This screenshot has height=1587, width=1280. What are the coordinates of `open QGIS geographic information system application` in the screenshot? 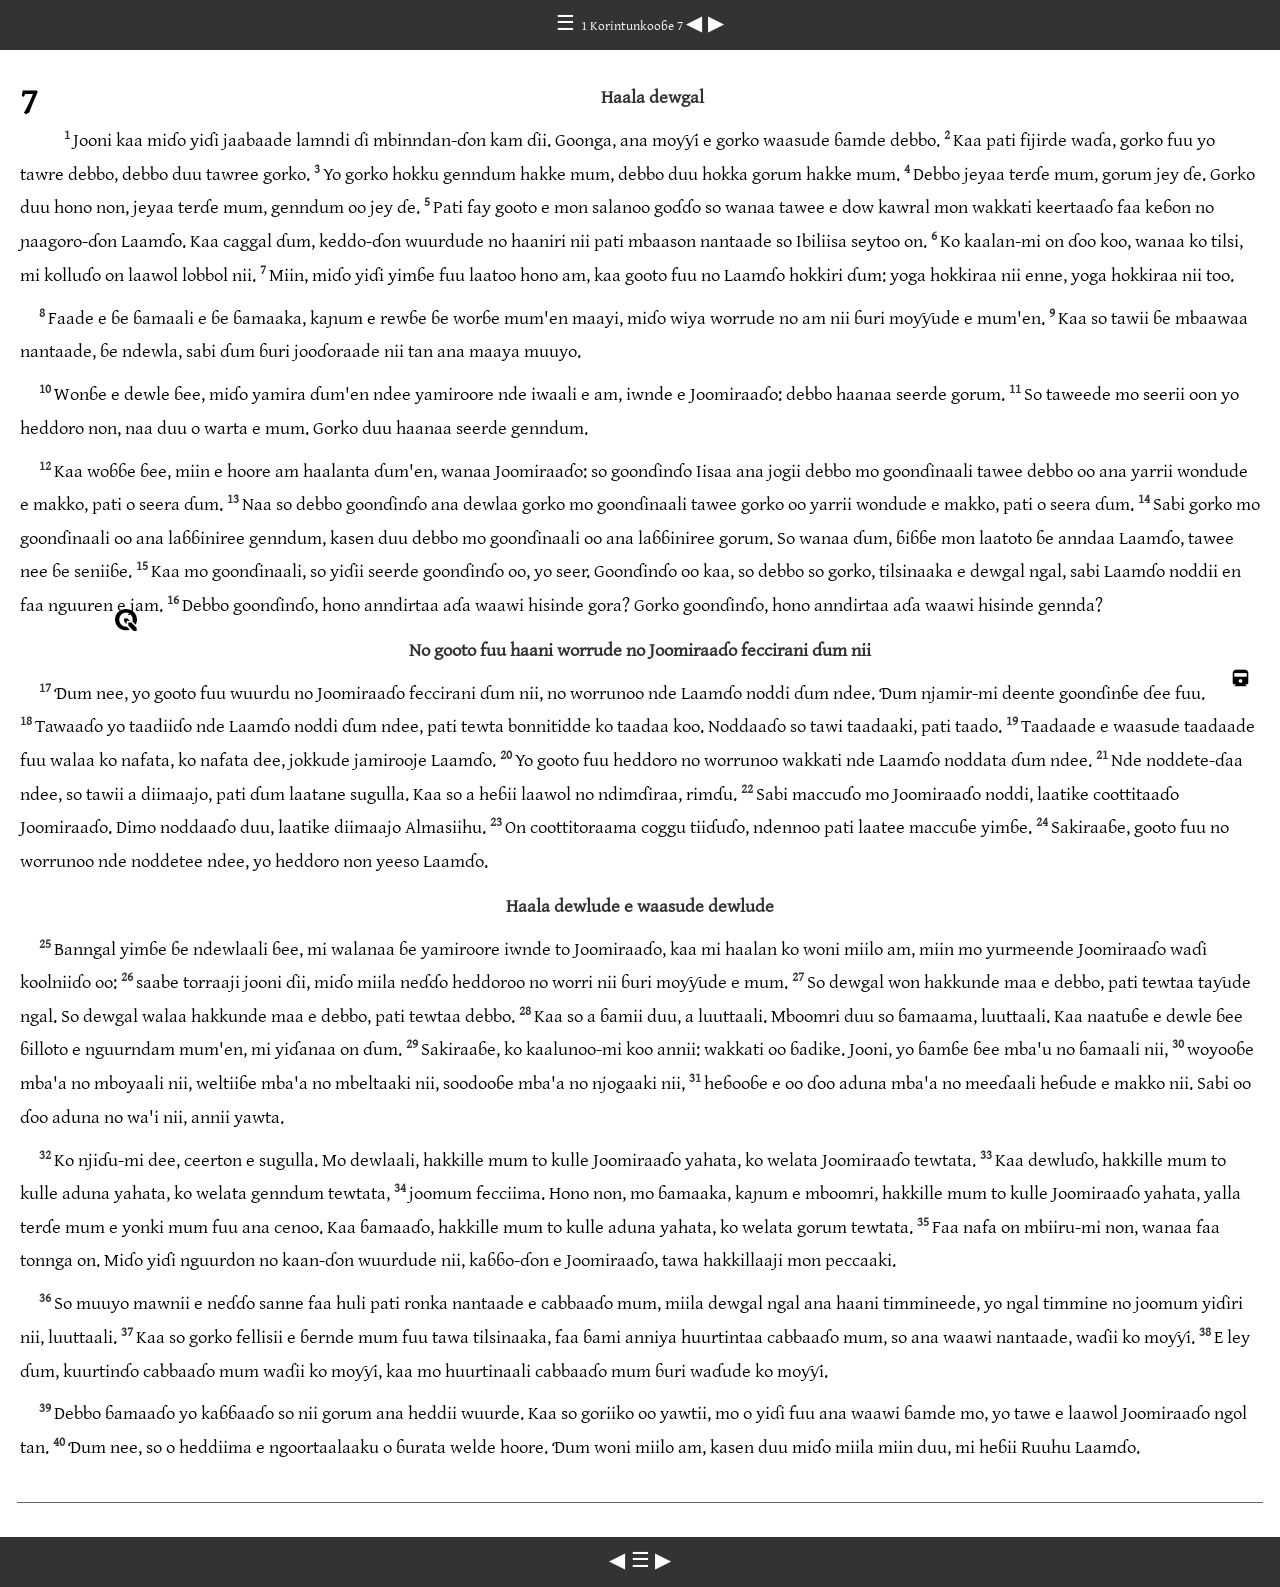 It's located at (126, 620).